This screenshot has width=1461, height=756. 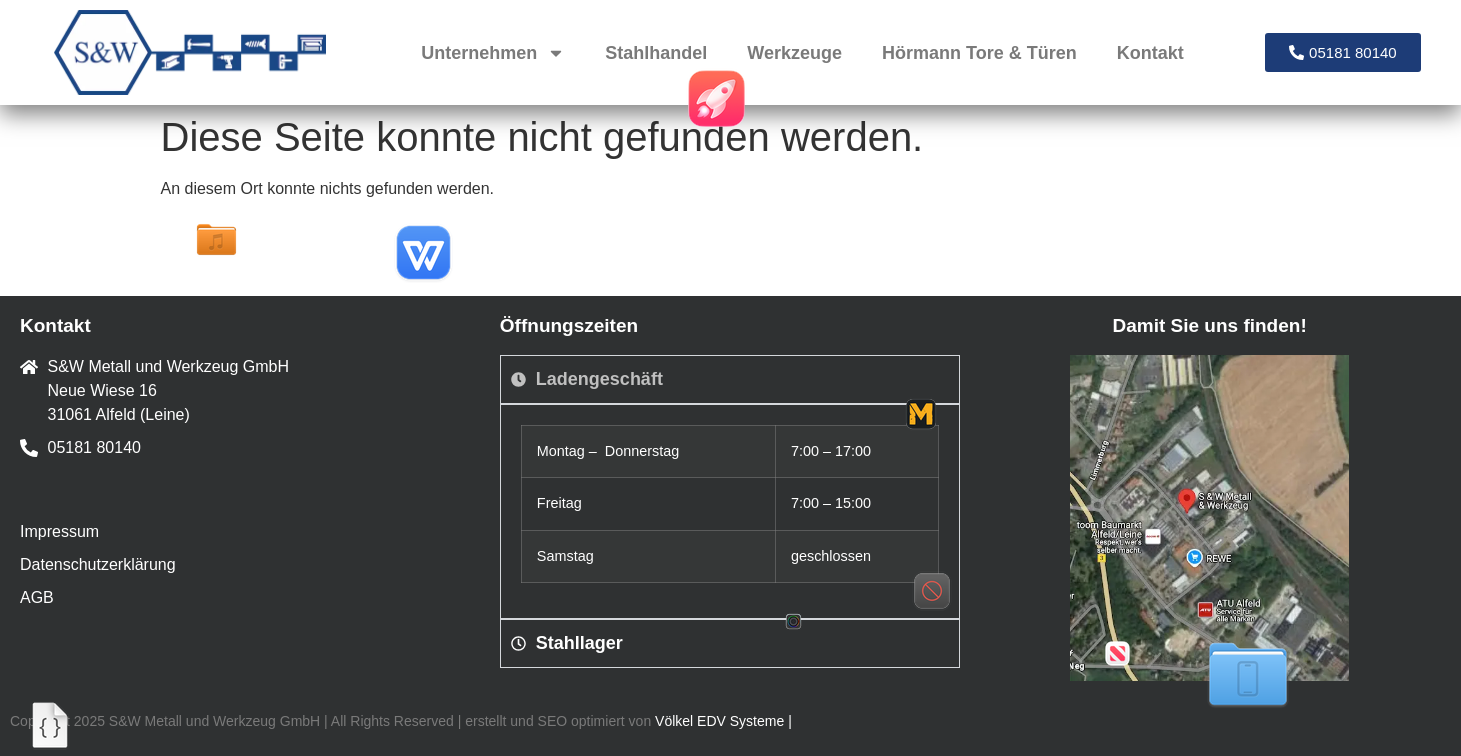 What do you see at coordinates (793, 621) in the screenshot?
I see `open DaVinci Resolve color grading panels` at bounding box center [793, 621].